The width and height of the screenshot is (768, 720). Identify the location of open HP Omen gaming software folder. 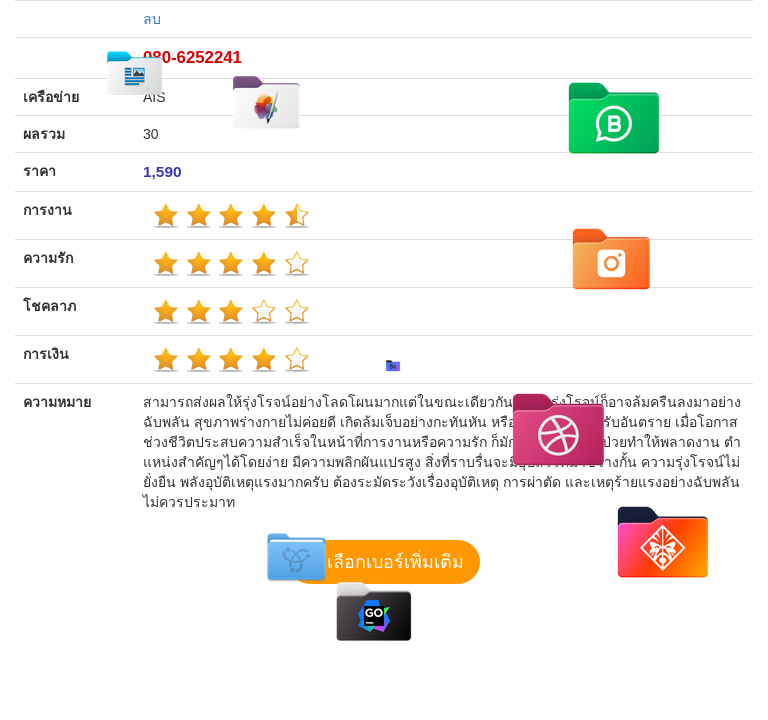
(662, 544).